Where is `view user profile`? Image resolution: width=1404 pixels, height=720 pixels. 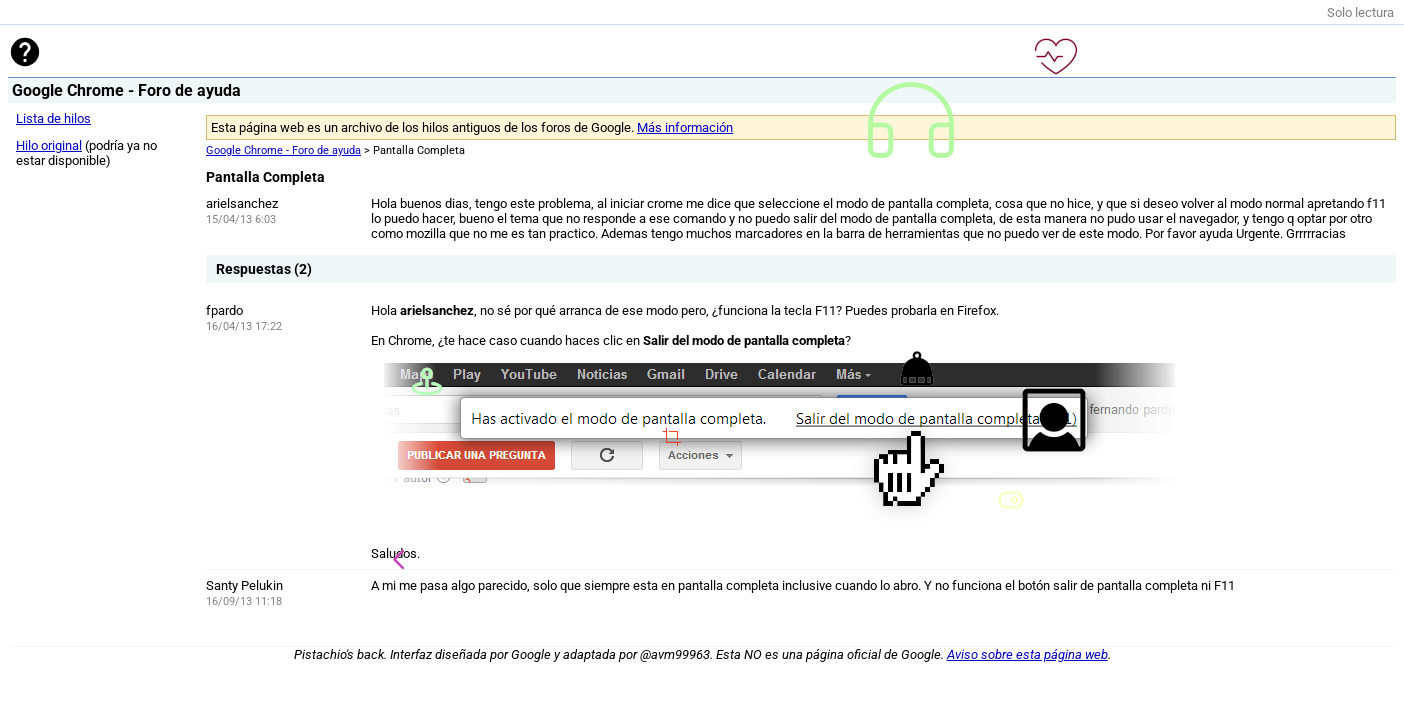 view user profile is located at coordinates (1054, 420).